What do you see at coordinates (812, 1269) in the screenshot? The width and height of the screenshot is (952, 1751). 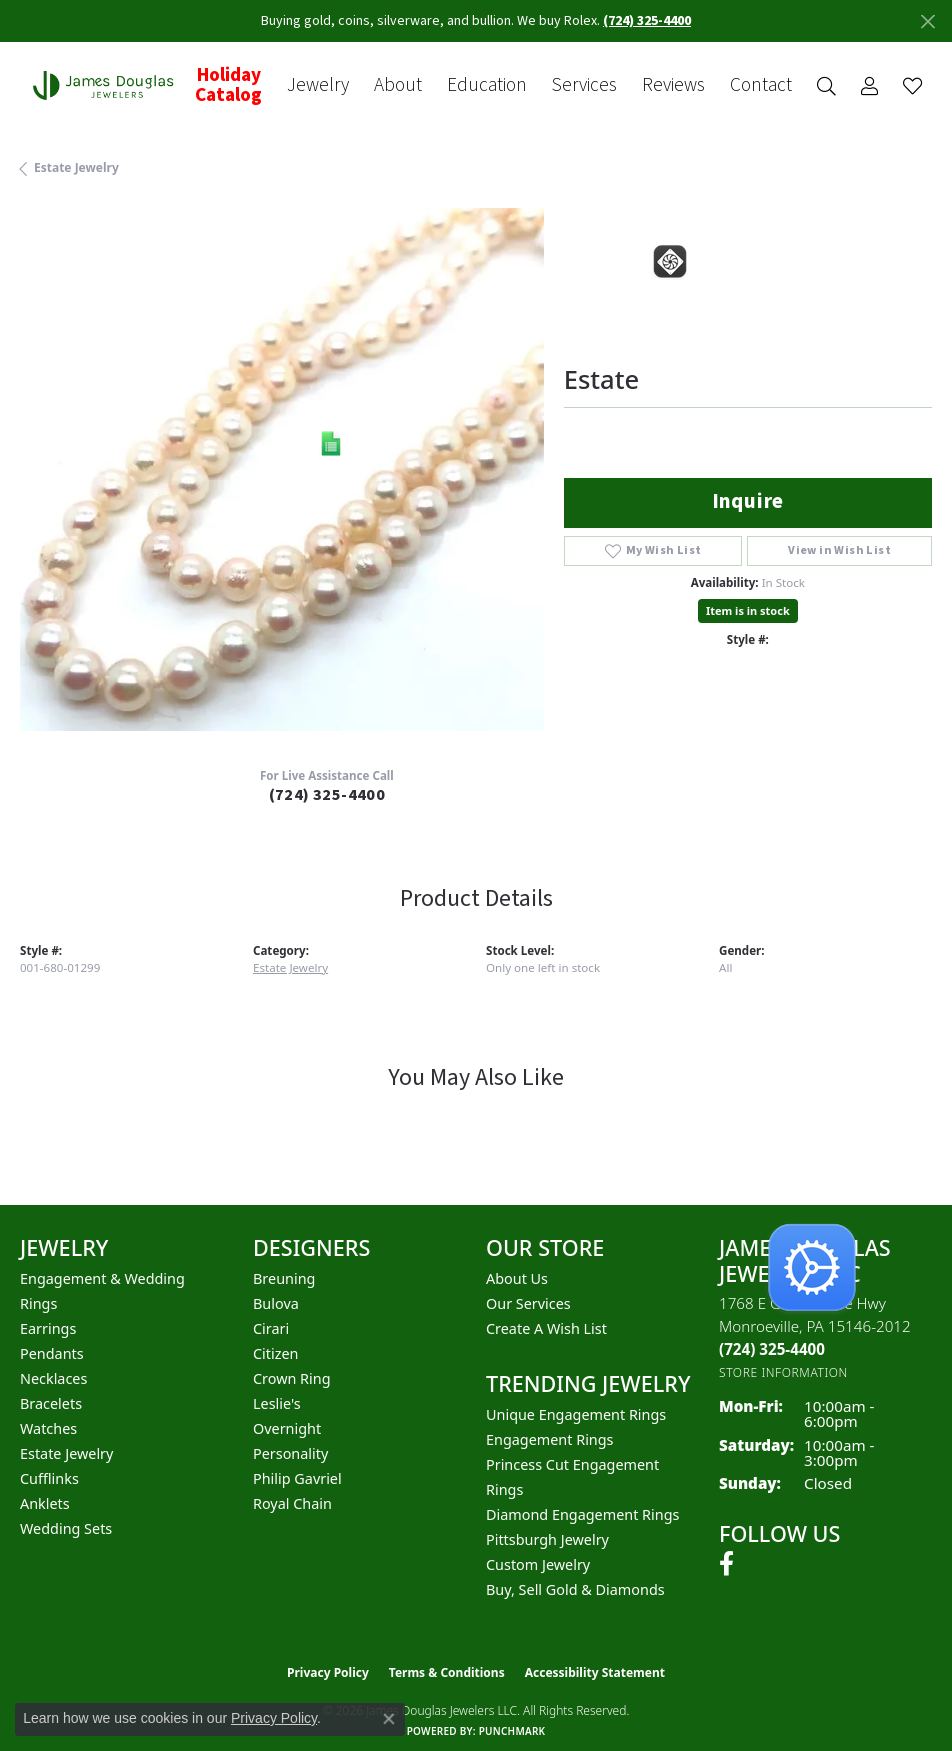 I see `access system preferences or settings` at bounding box center [812, 1269].